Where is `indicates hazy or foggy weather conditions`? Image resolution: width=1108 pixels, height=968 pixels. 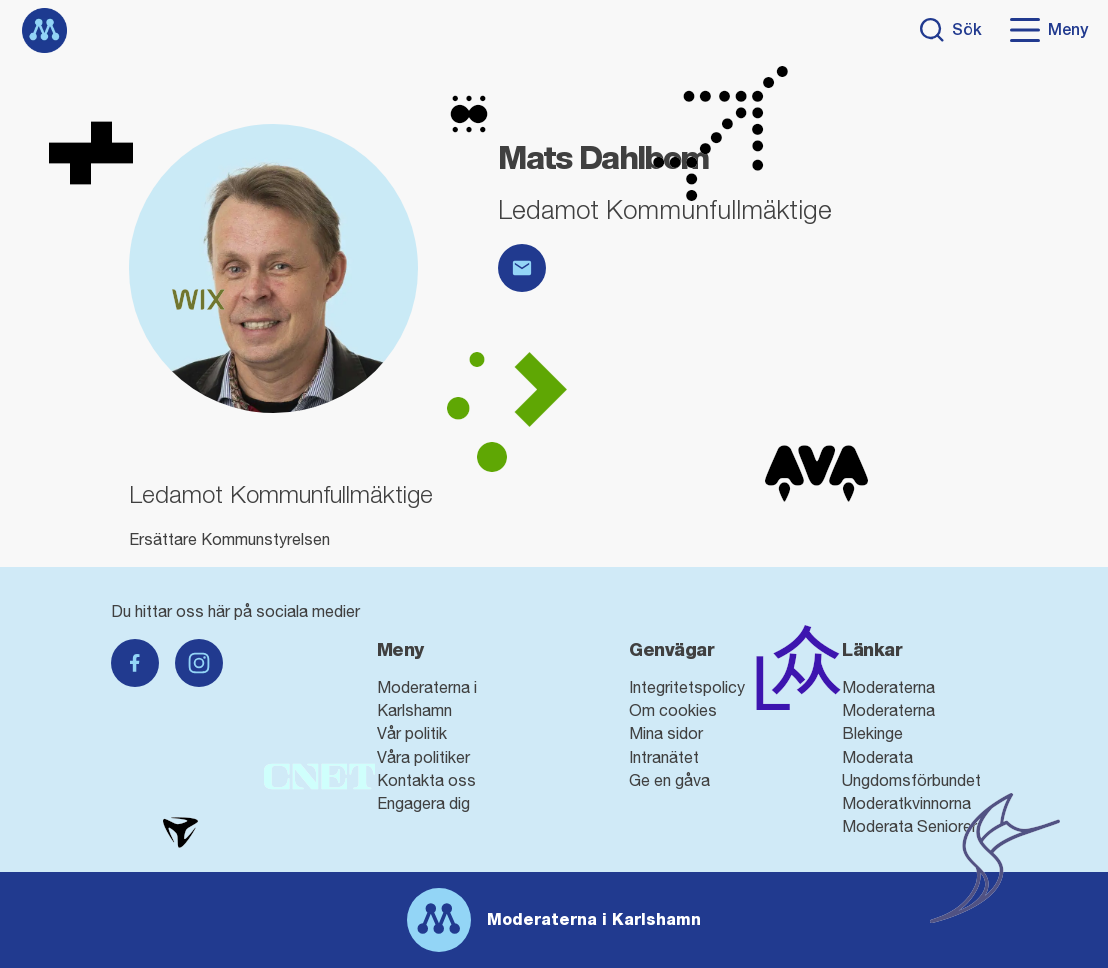 indicates hazy or foggy weather conditions is located at coordinates (469, 114).